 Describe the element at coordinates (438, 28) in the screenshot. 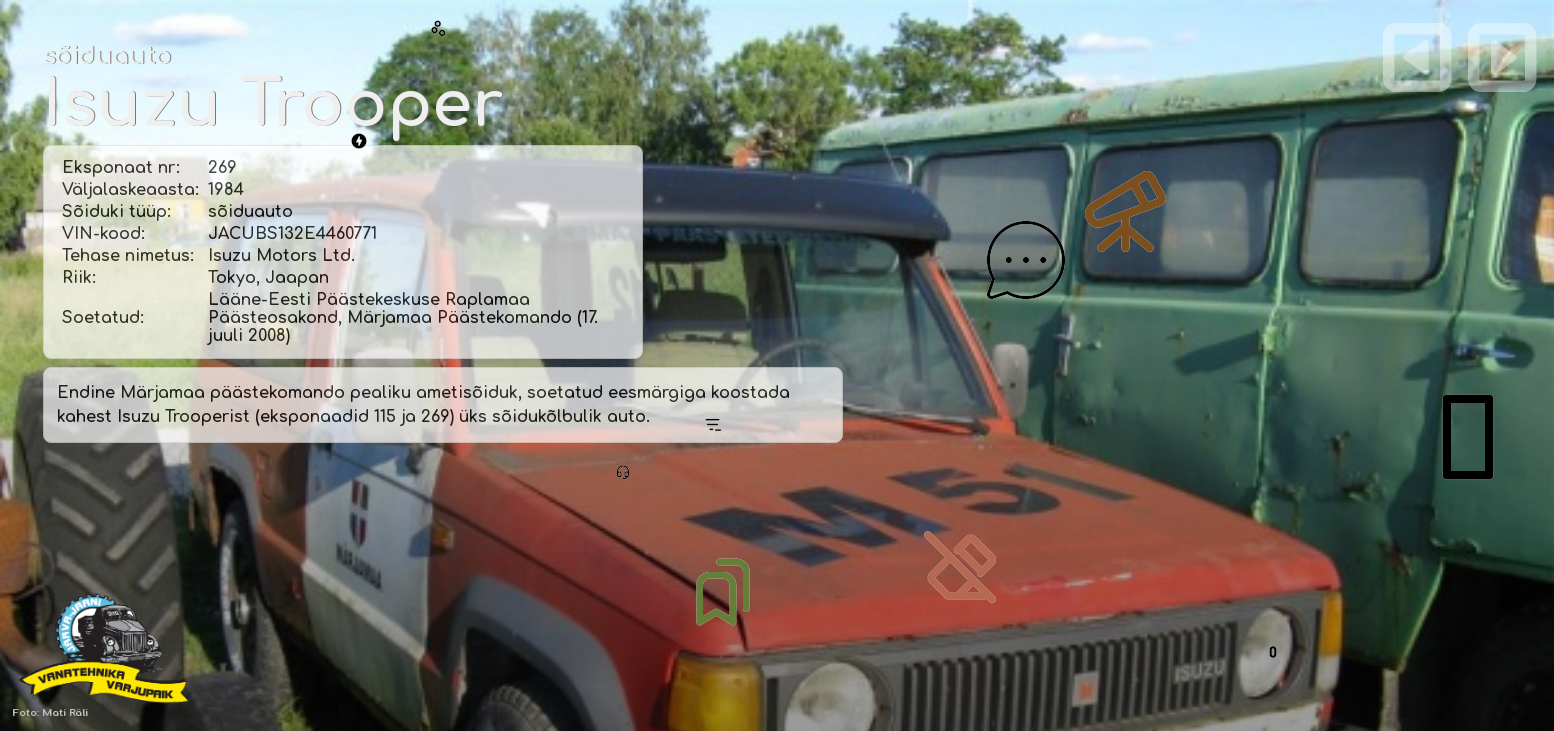

I see `view data as a scatter plot` at that location.